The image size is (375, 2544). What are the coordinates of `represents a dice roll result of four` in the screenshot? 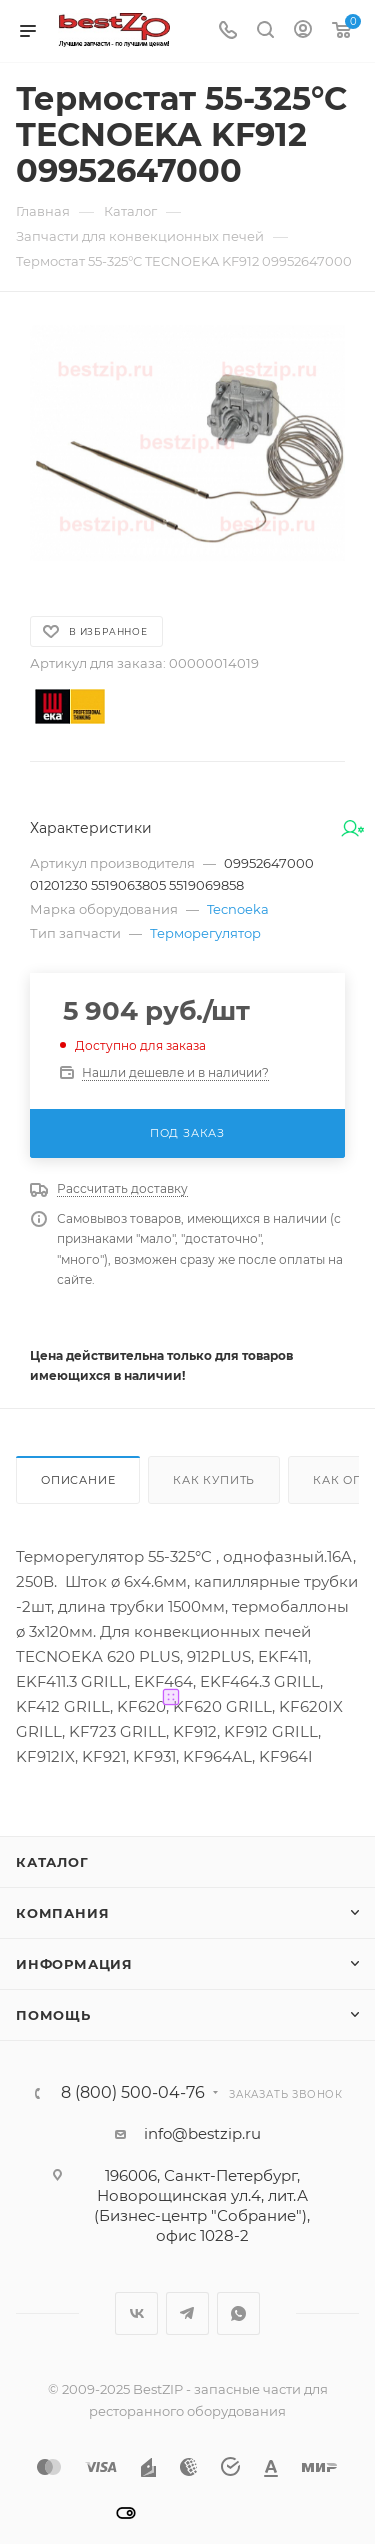 It's located at (171, 1697).